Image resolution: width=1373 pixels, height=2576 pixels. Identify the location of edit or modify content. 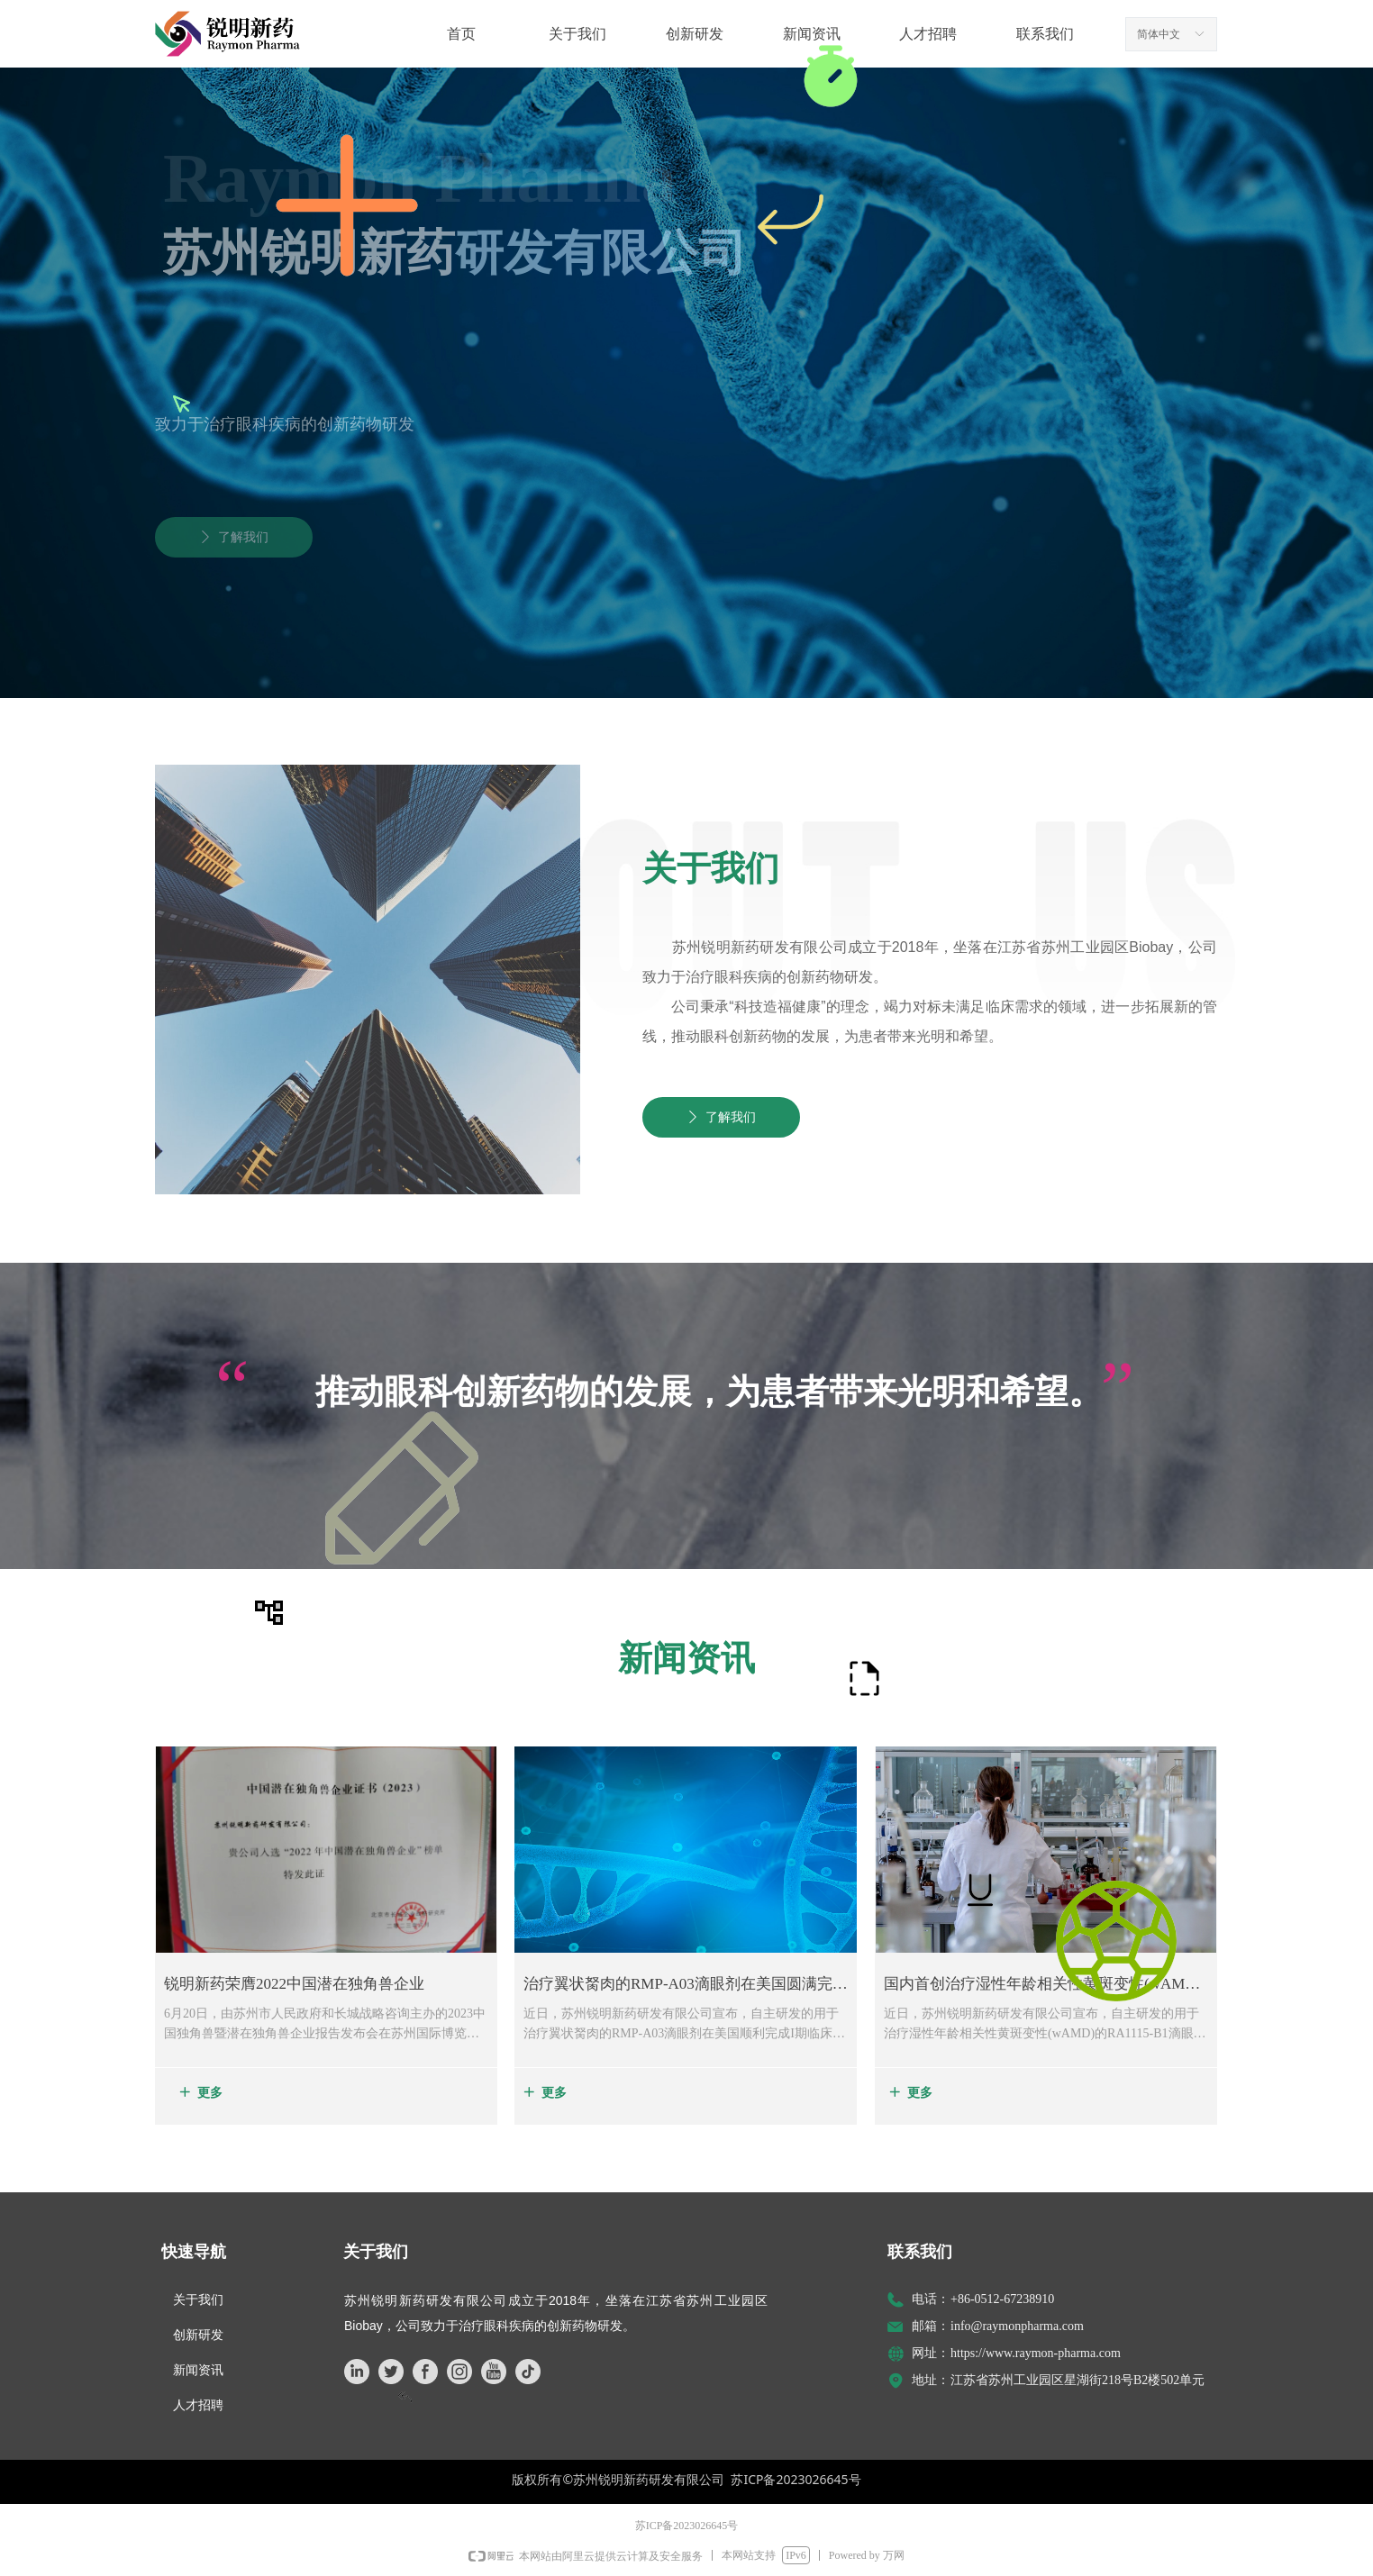
(398, 1491).